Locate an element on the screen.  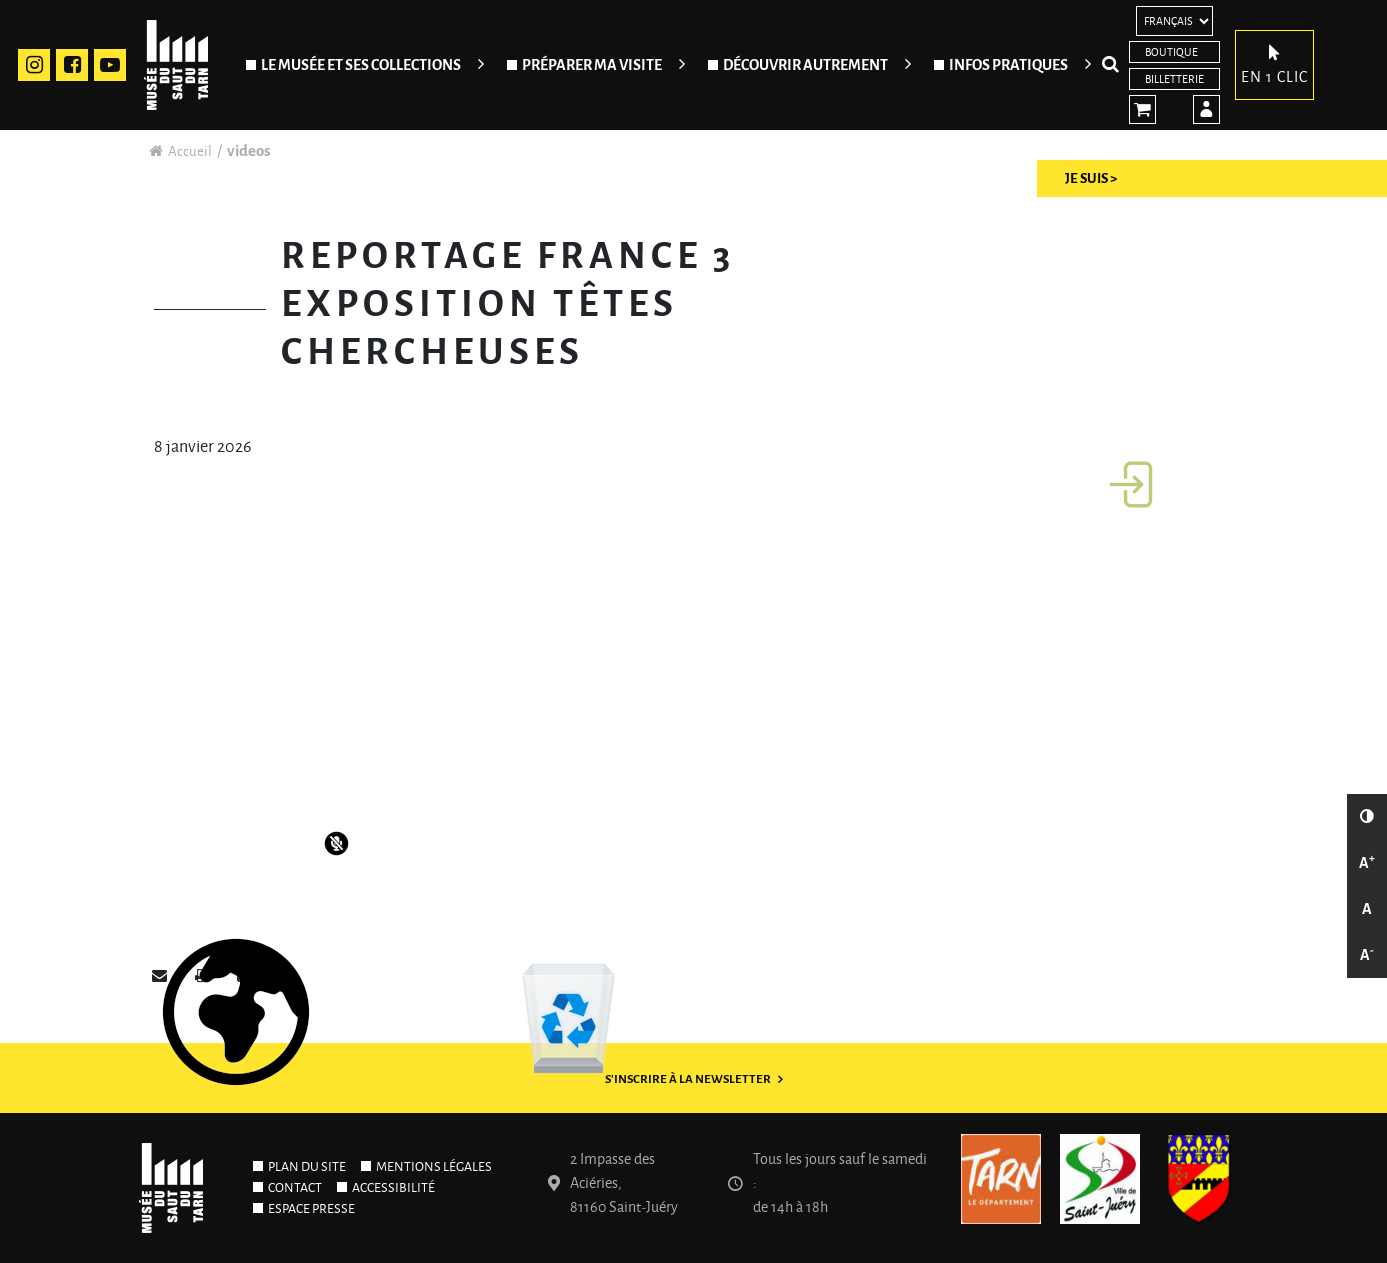
empty recycle bin with no deleted items is located at coordinates (568, 1018).